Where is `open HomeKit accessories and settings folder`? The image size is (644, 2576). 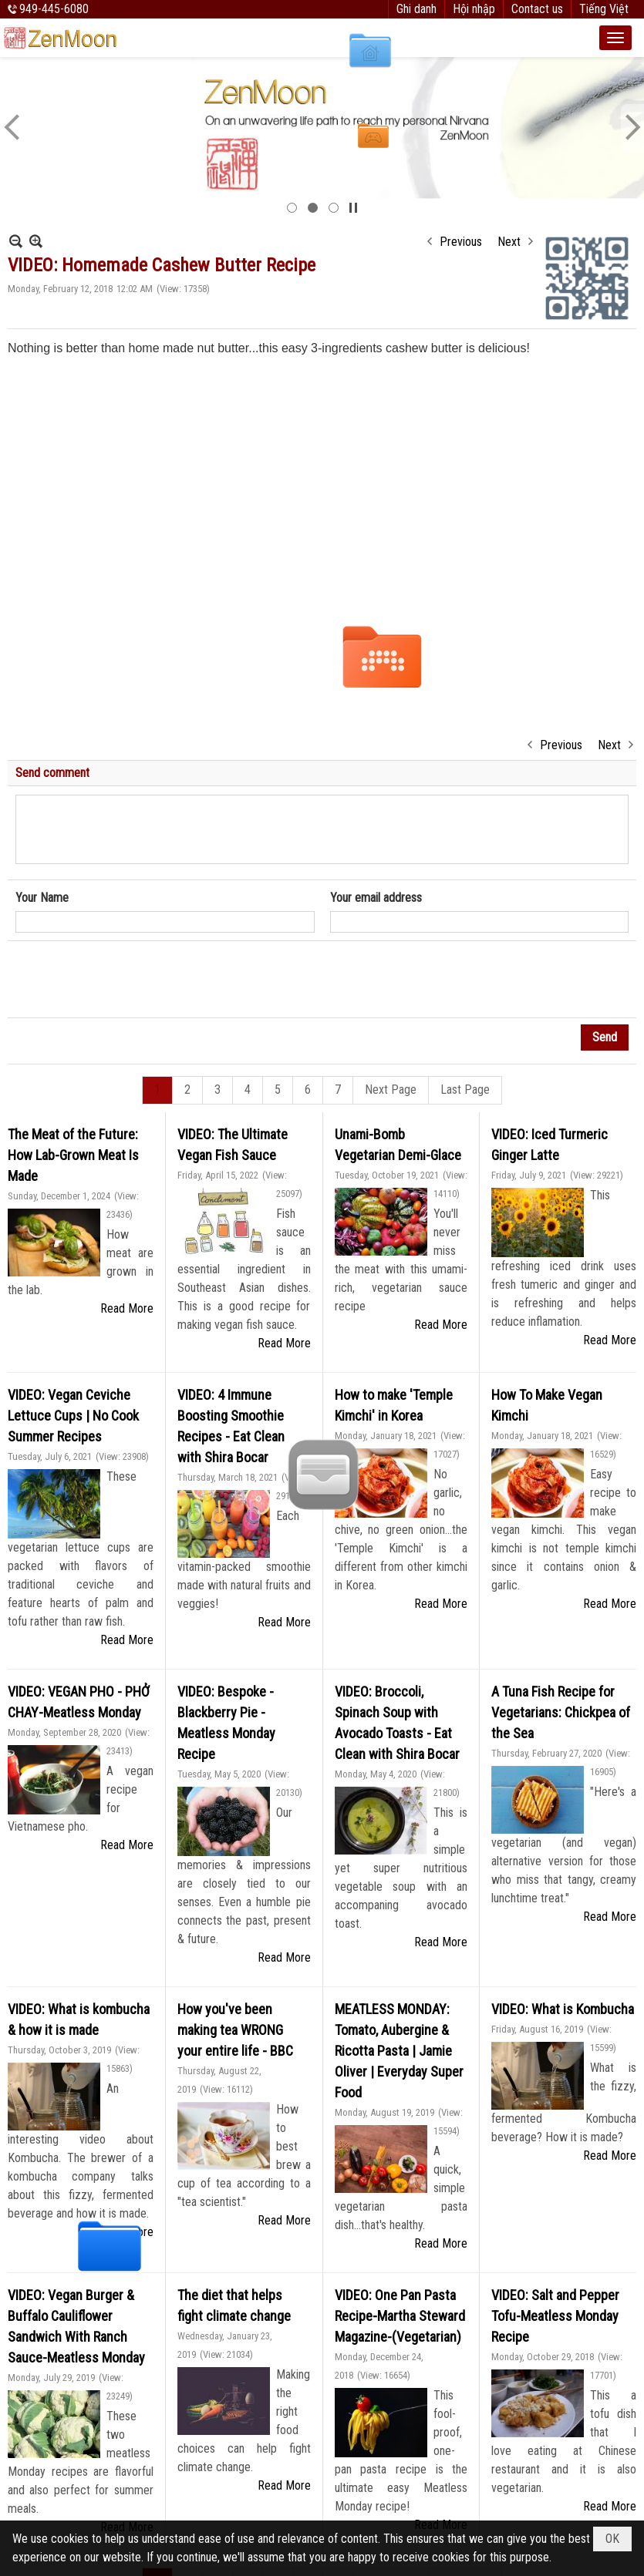
open HomeKit accessories and settings folder is located at coordinates (370, 50).